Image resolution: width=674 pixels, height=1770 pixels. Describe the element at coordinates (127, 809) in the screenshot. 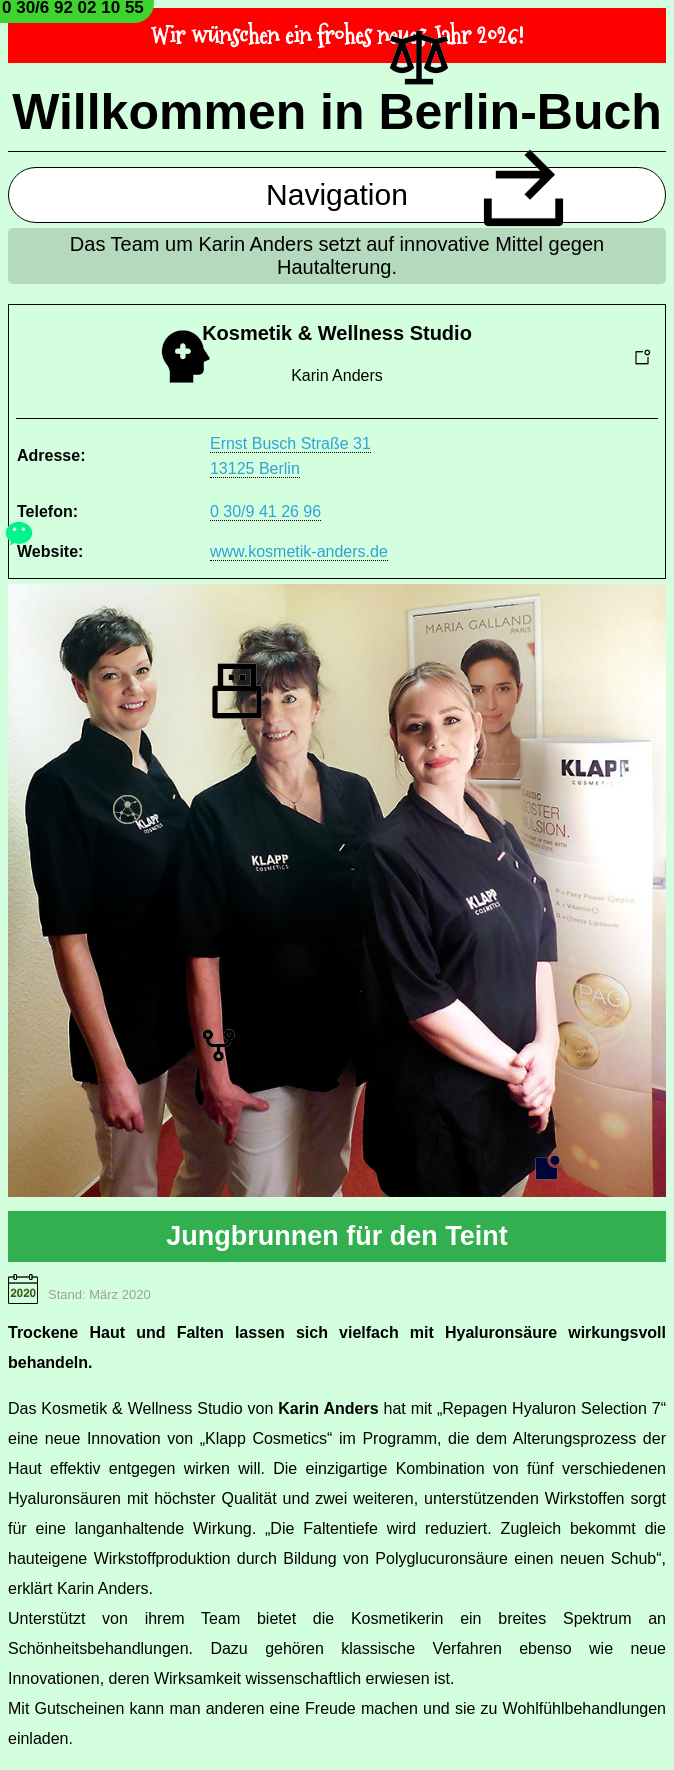

I see `aiohttp python library logo` at that location.